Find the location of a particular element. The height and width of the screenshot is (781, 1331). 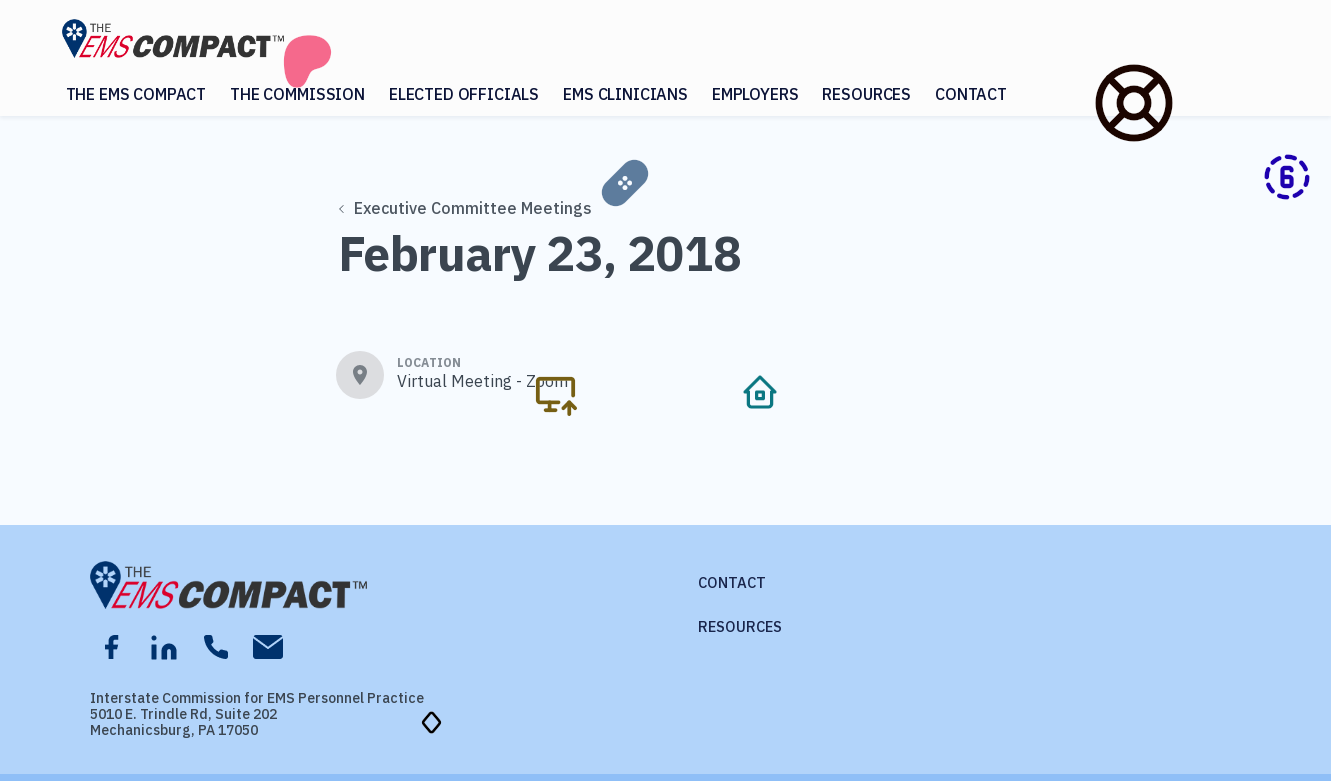

visit patreon page is located at coordinates (307, 61).